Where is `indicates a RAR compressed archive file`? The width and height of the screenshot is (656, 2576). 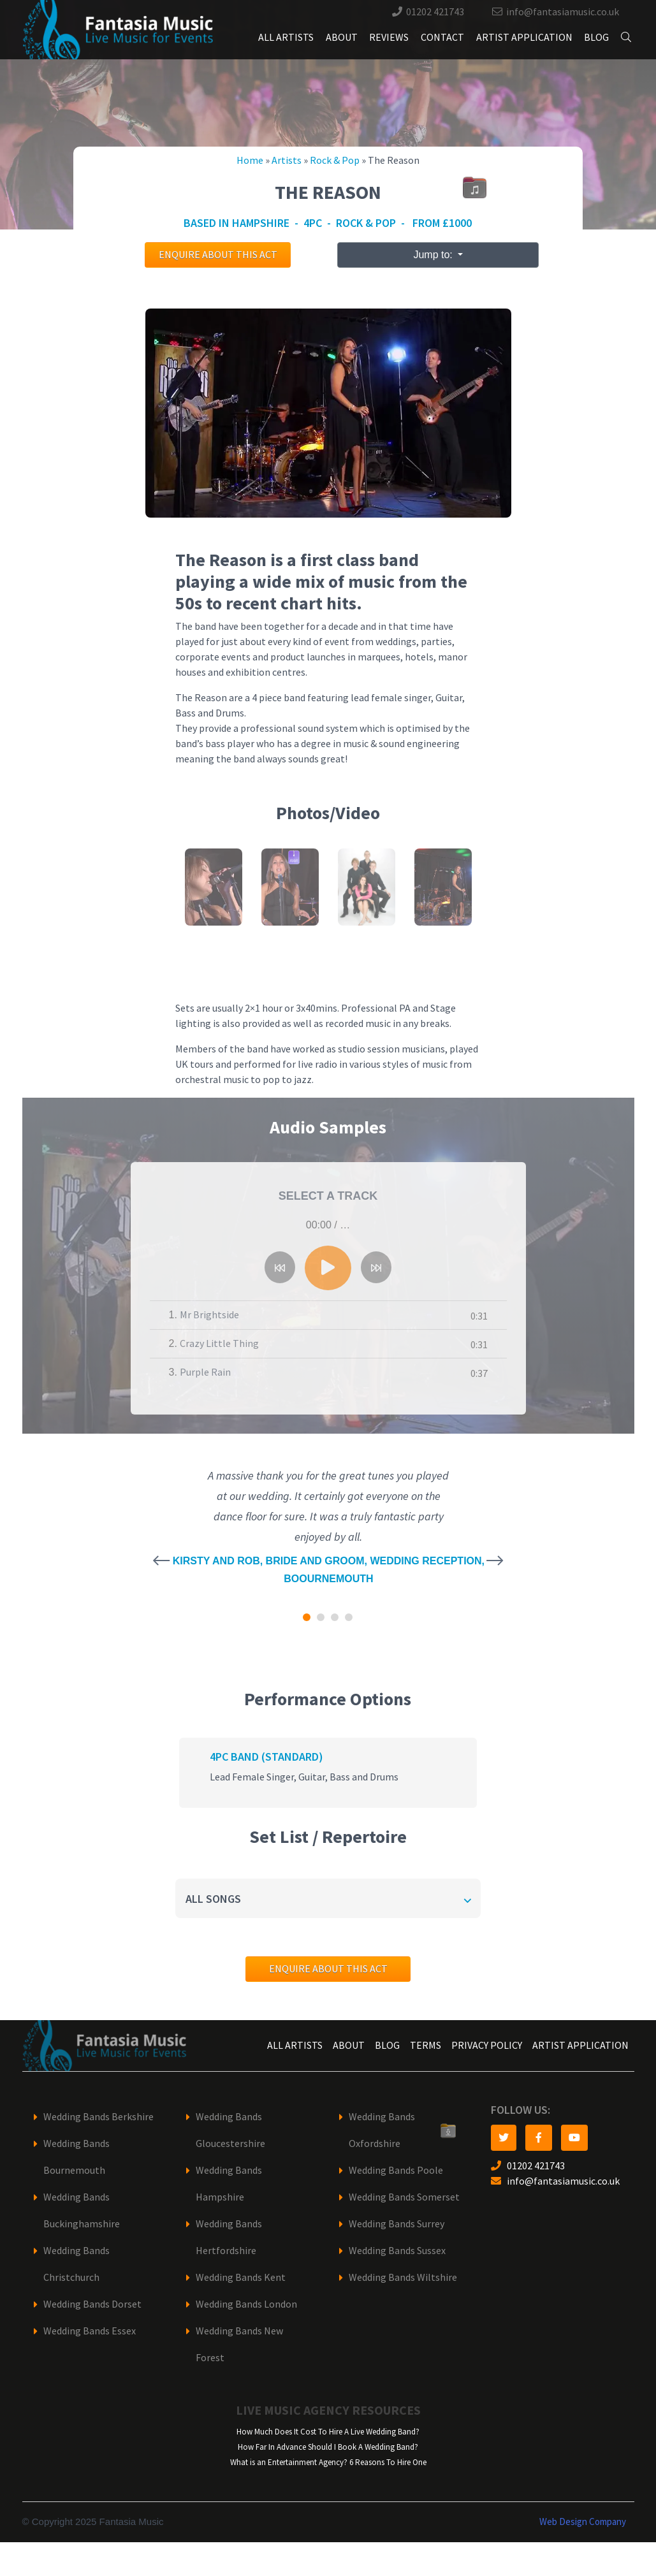 indicates a RAR compressed archive file is located at coordinates (294, 857).